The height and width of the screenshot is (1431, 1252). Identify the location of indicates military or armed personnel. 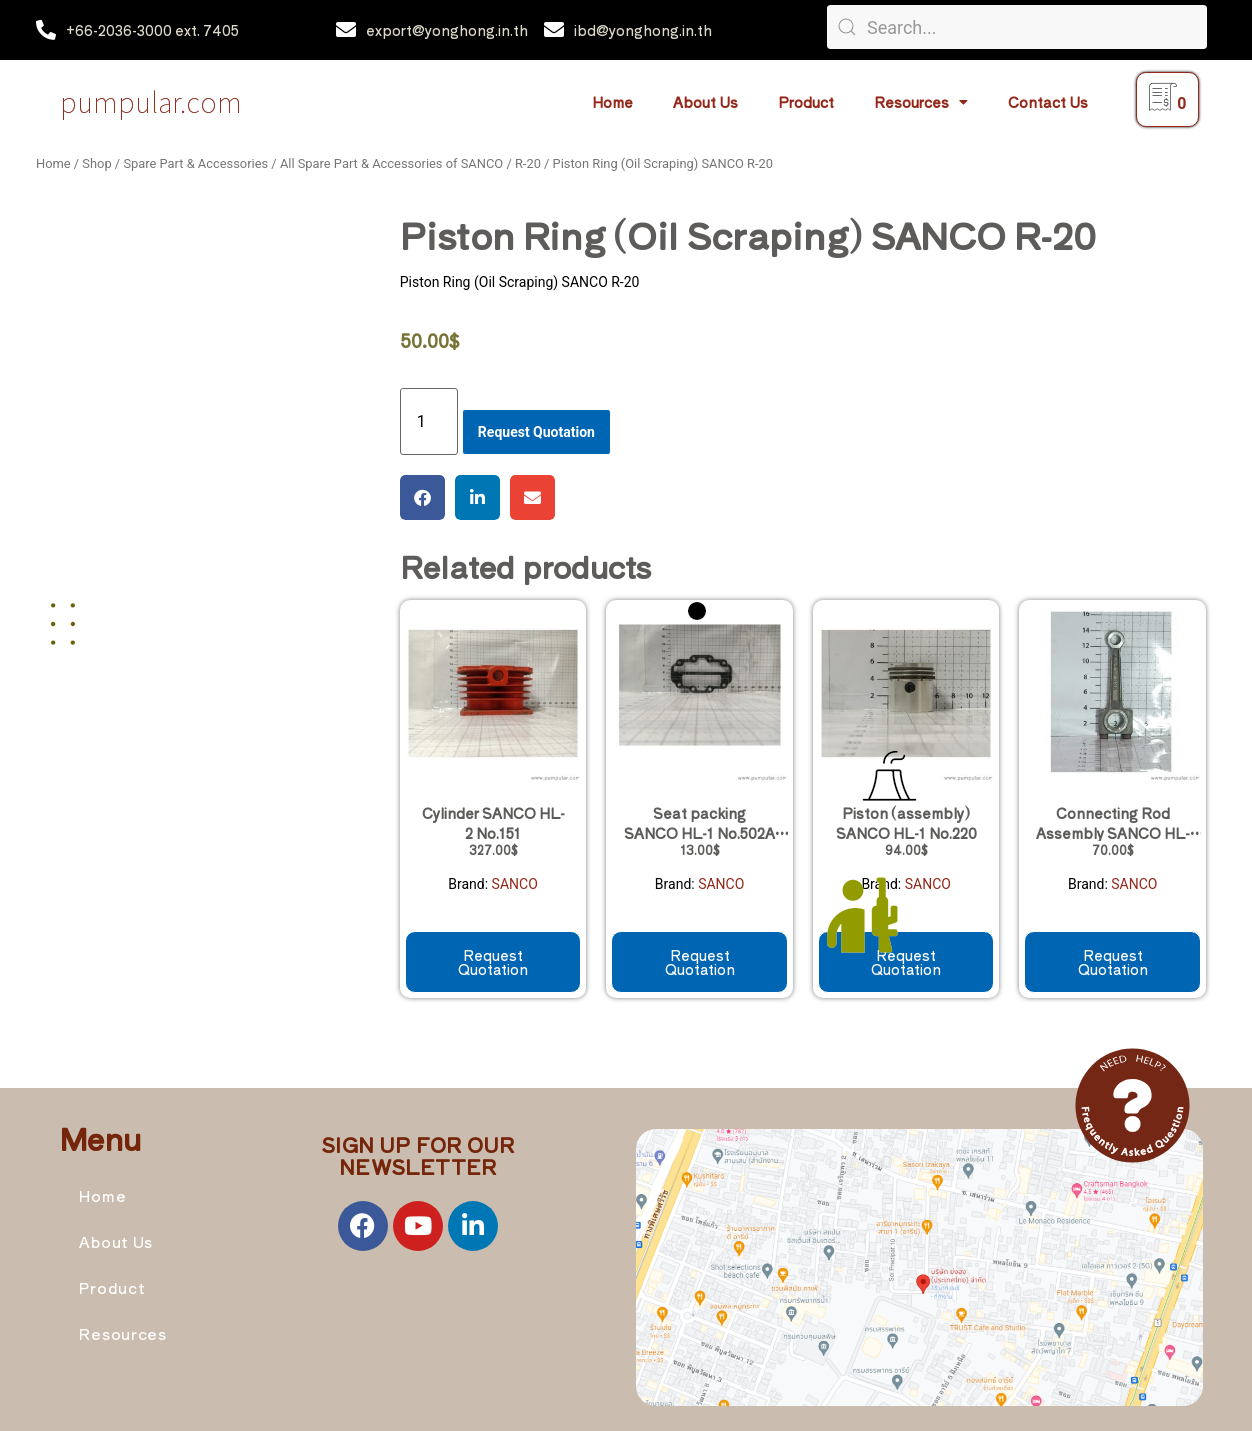
(860, 915).